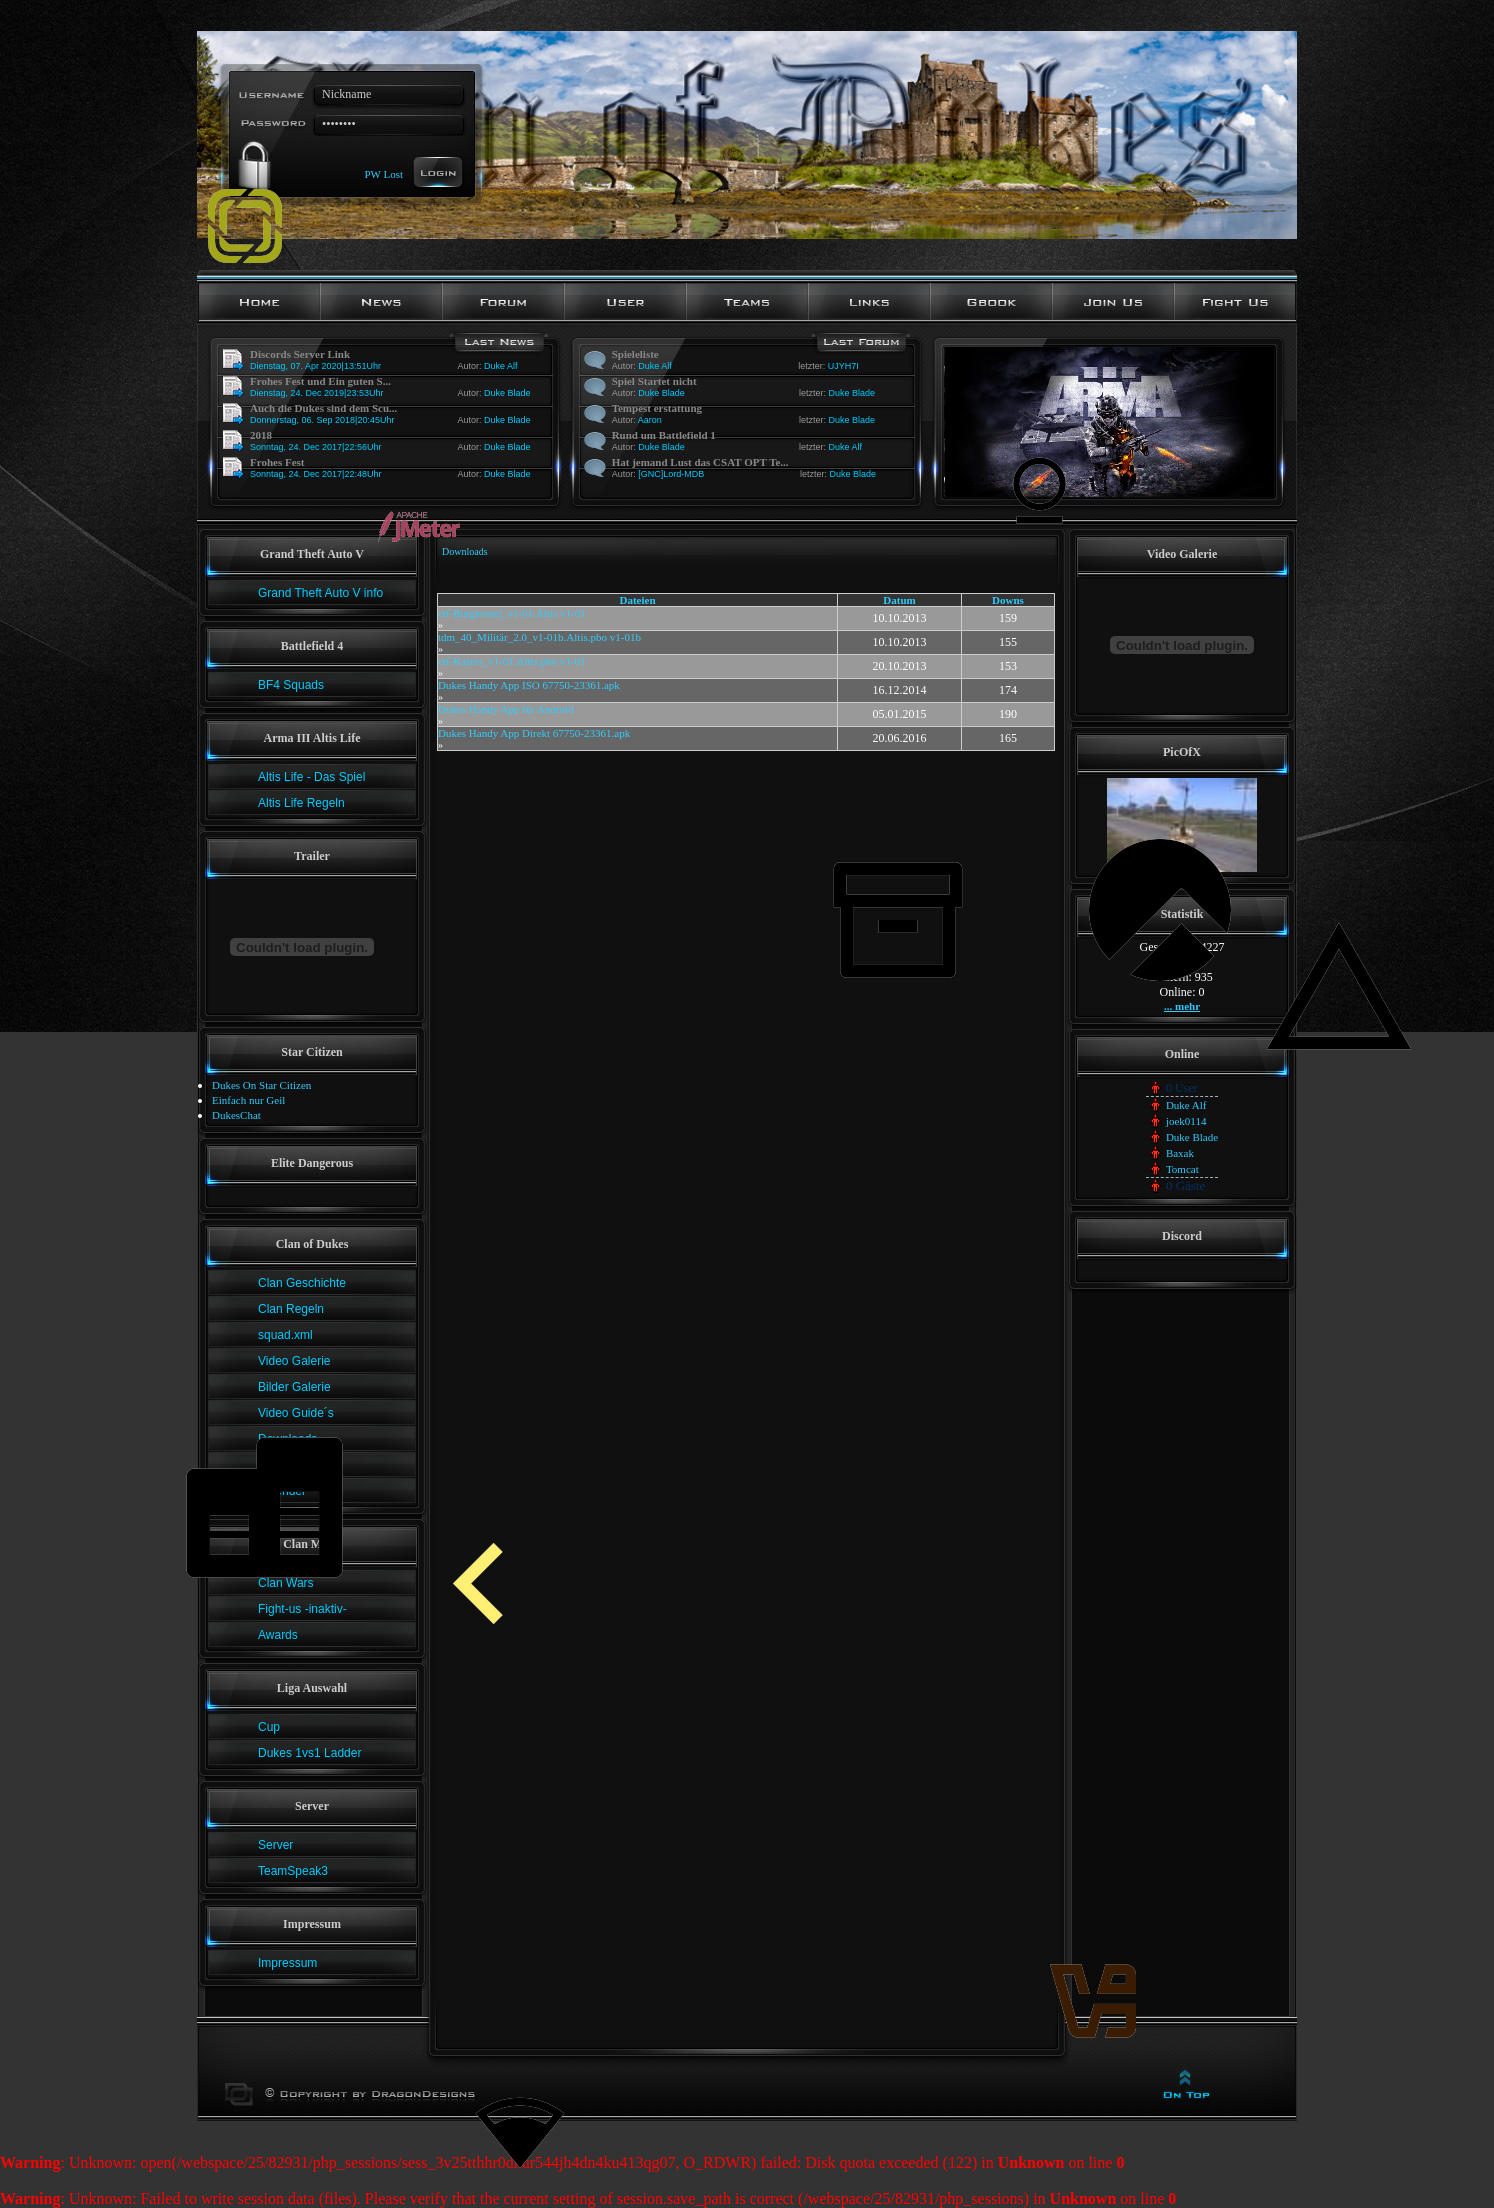 This screenshot has width=1494, height=2208. Describe the element at coordinates (520, 2133) in the screenshot. I see `indicates strong wifi signal strength` at that location.